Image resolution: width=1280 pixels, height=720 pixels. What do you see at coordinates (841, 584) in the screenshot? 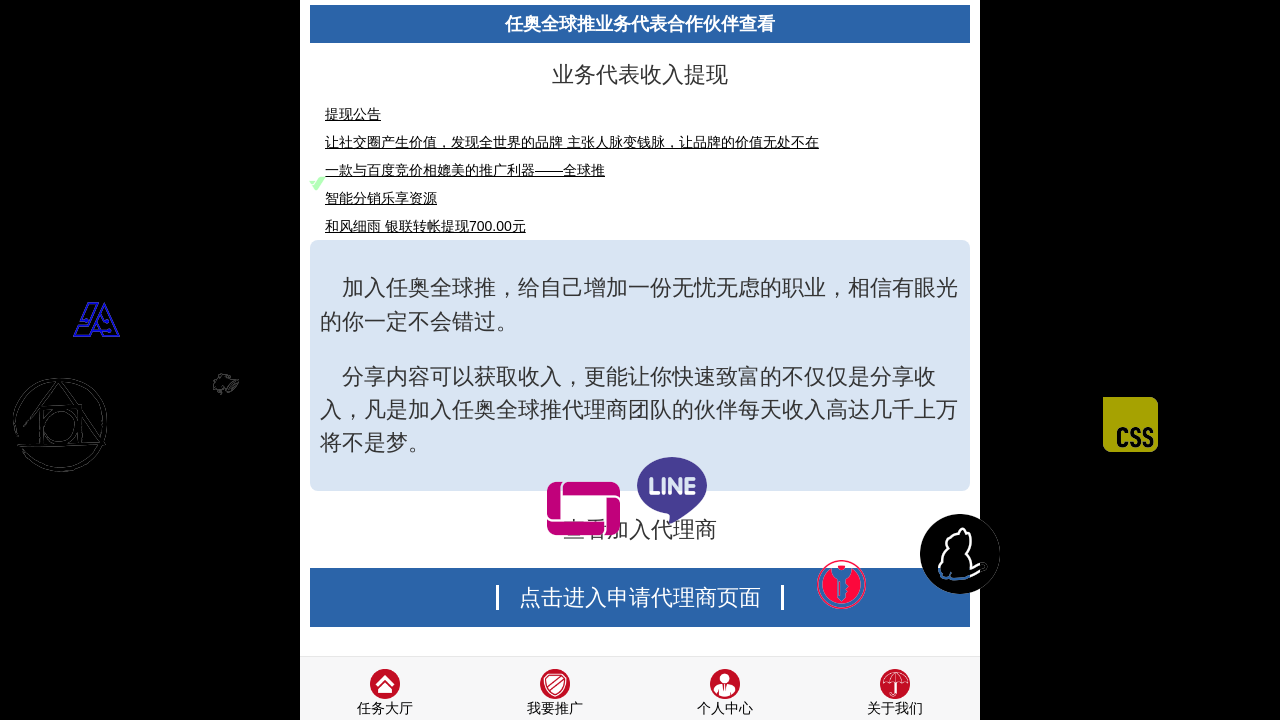
I see `open keepassxc password manager` at bounding box center [841, 584].